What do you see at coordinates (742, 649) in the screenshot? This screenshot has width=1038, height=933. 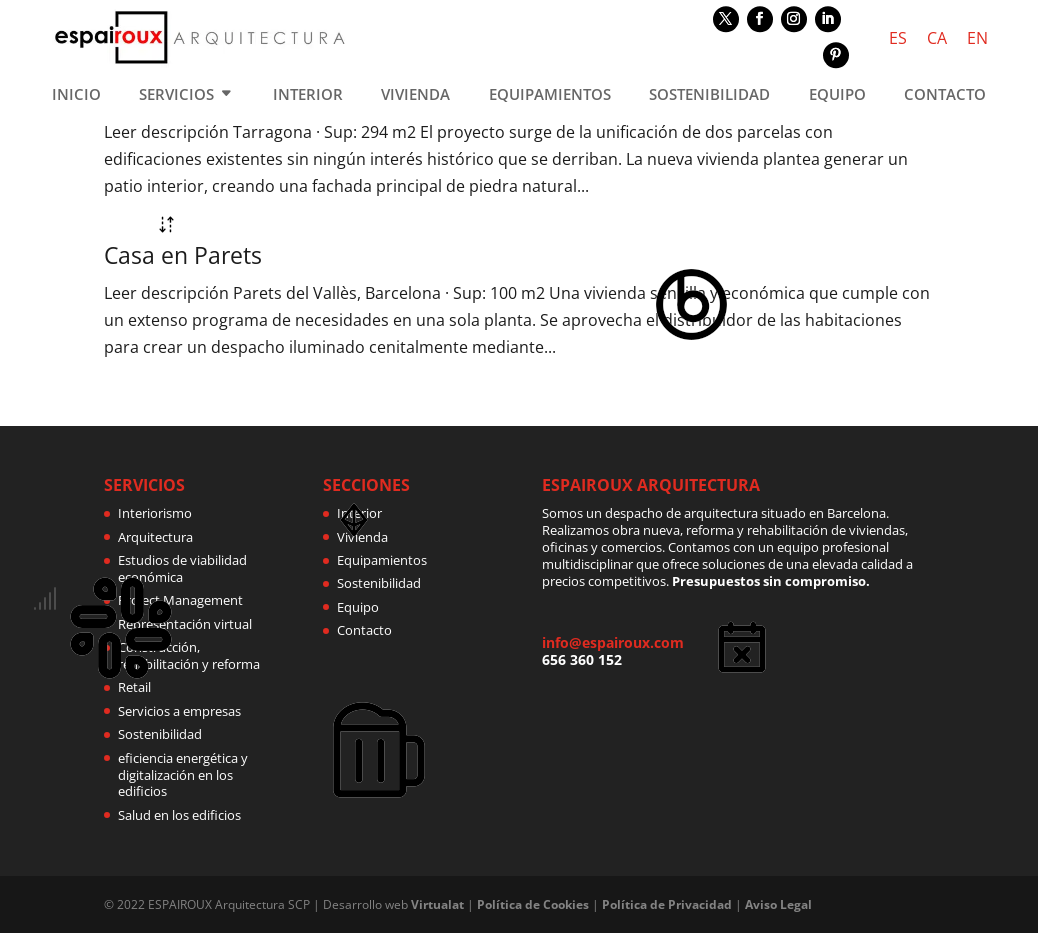 I see `cancel or delete a scheduled event` at bounding box center [742, 649].